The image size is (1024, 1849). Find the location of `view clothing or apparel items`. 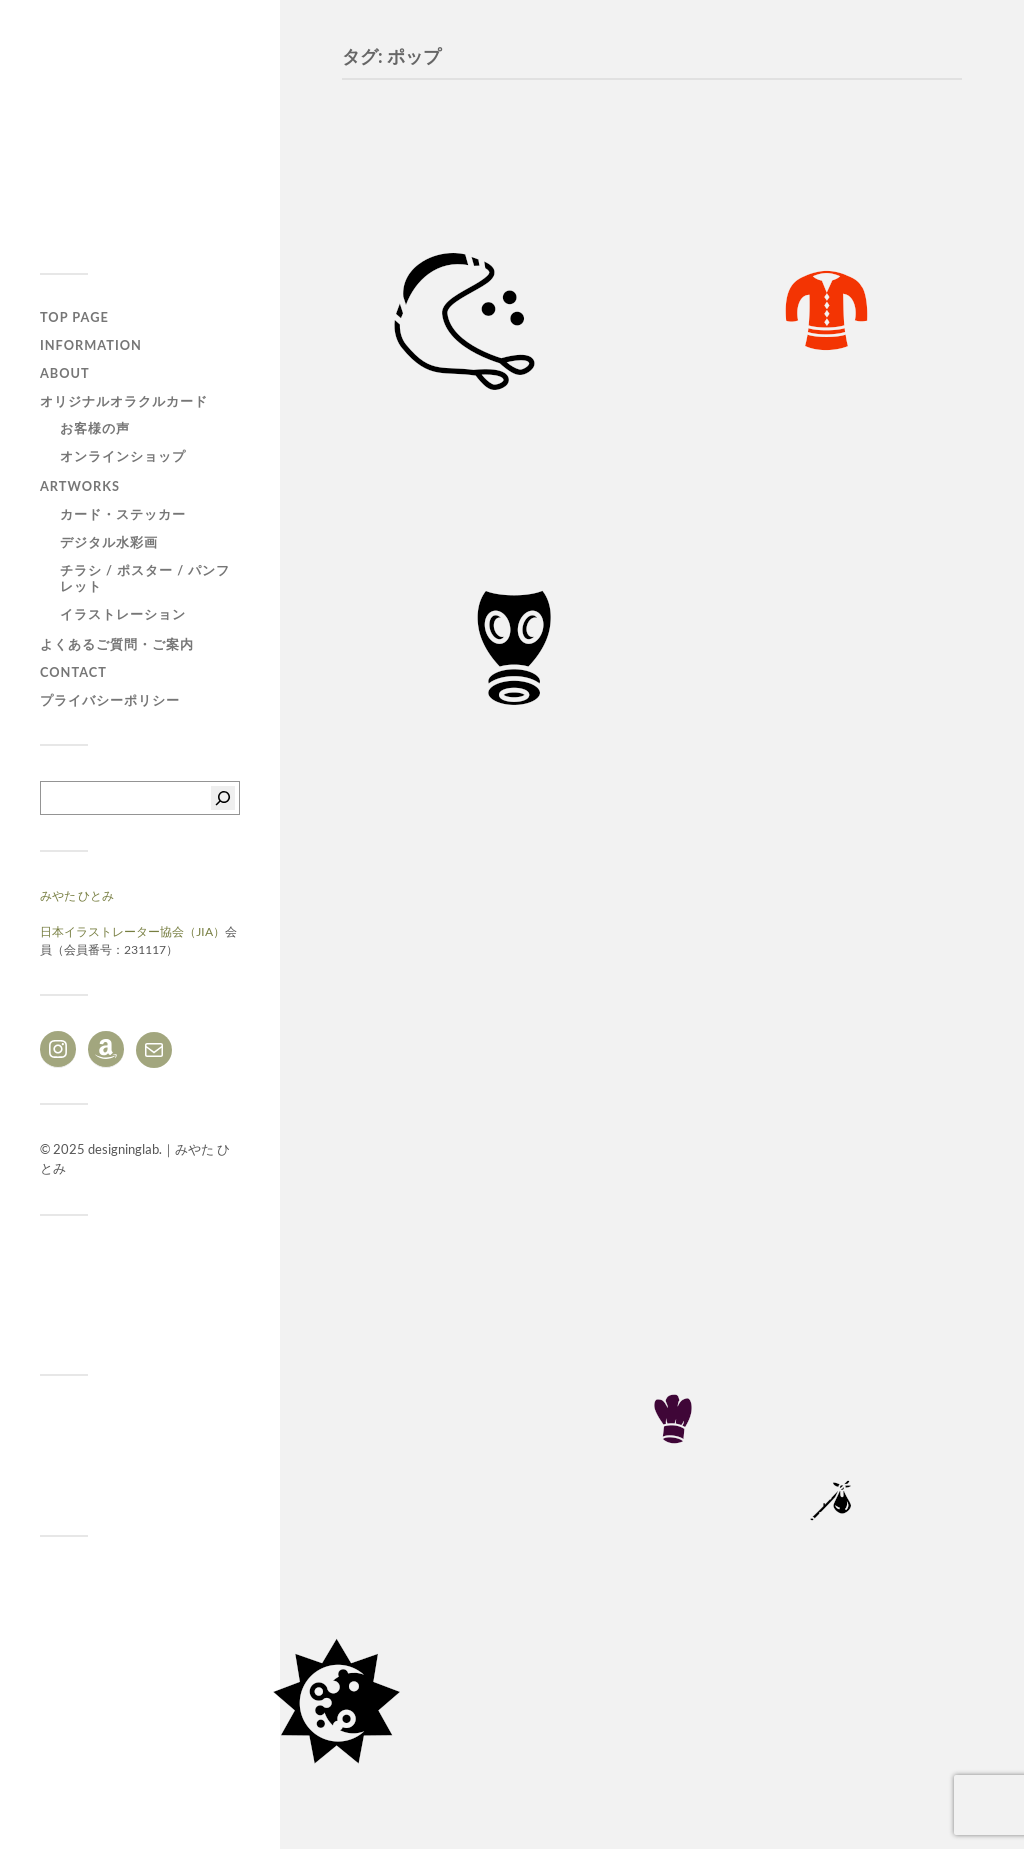

view clothing or apparel items is located at coordinates (826, 310).